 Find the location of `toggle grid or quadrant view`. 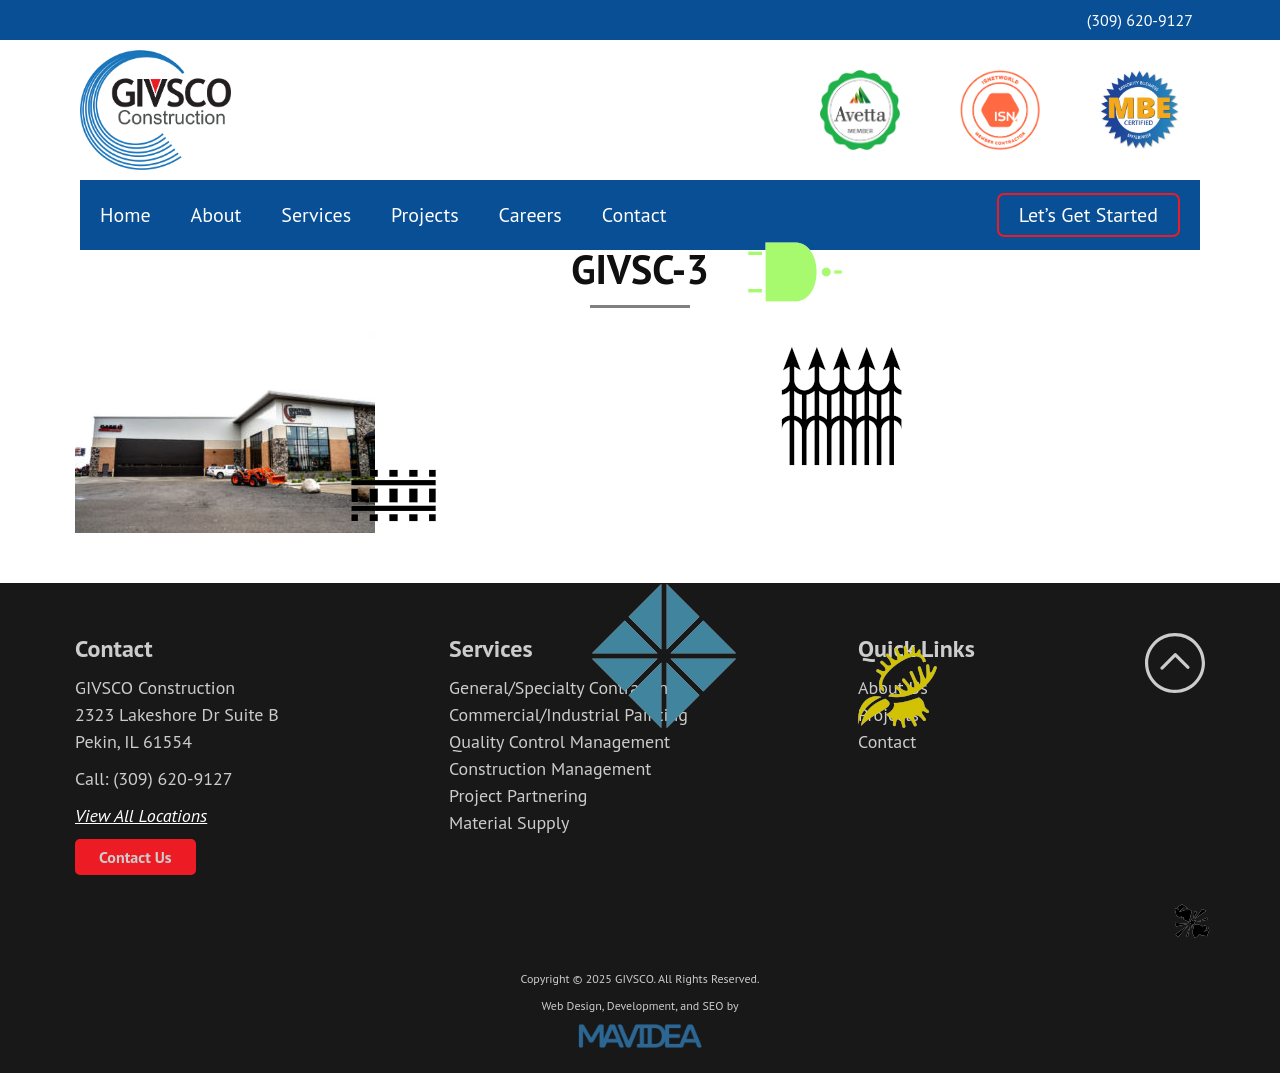

toggle grid or quadrant view is located at coordinates (664, 656).